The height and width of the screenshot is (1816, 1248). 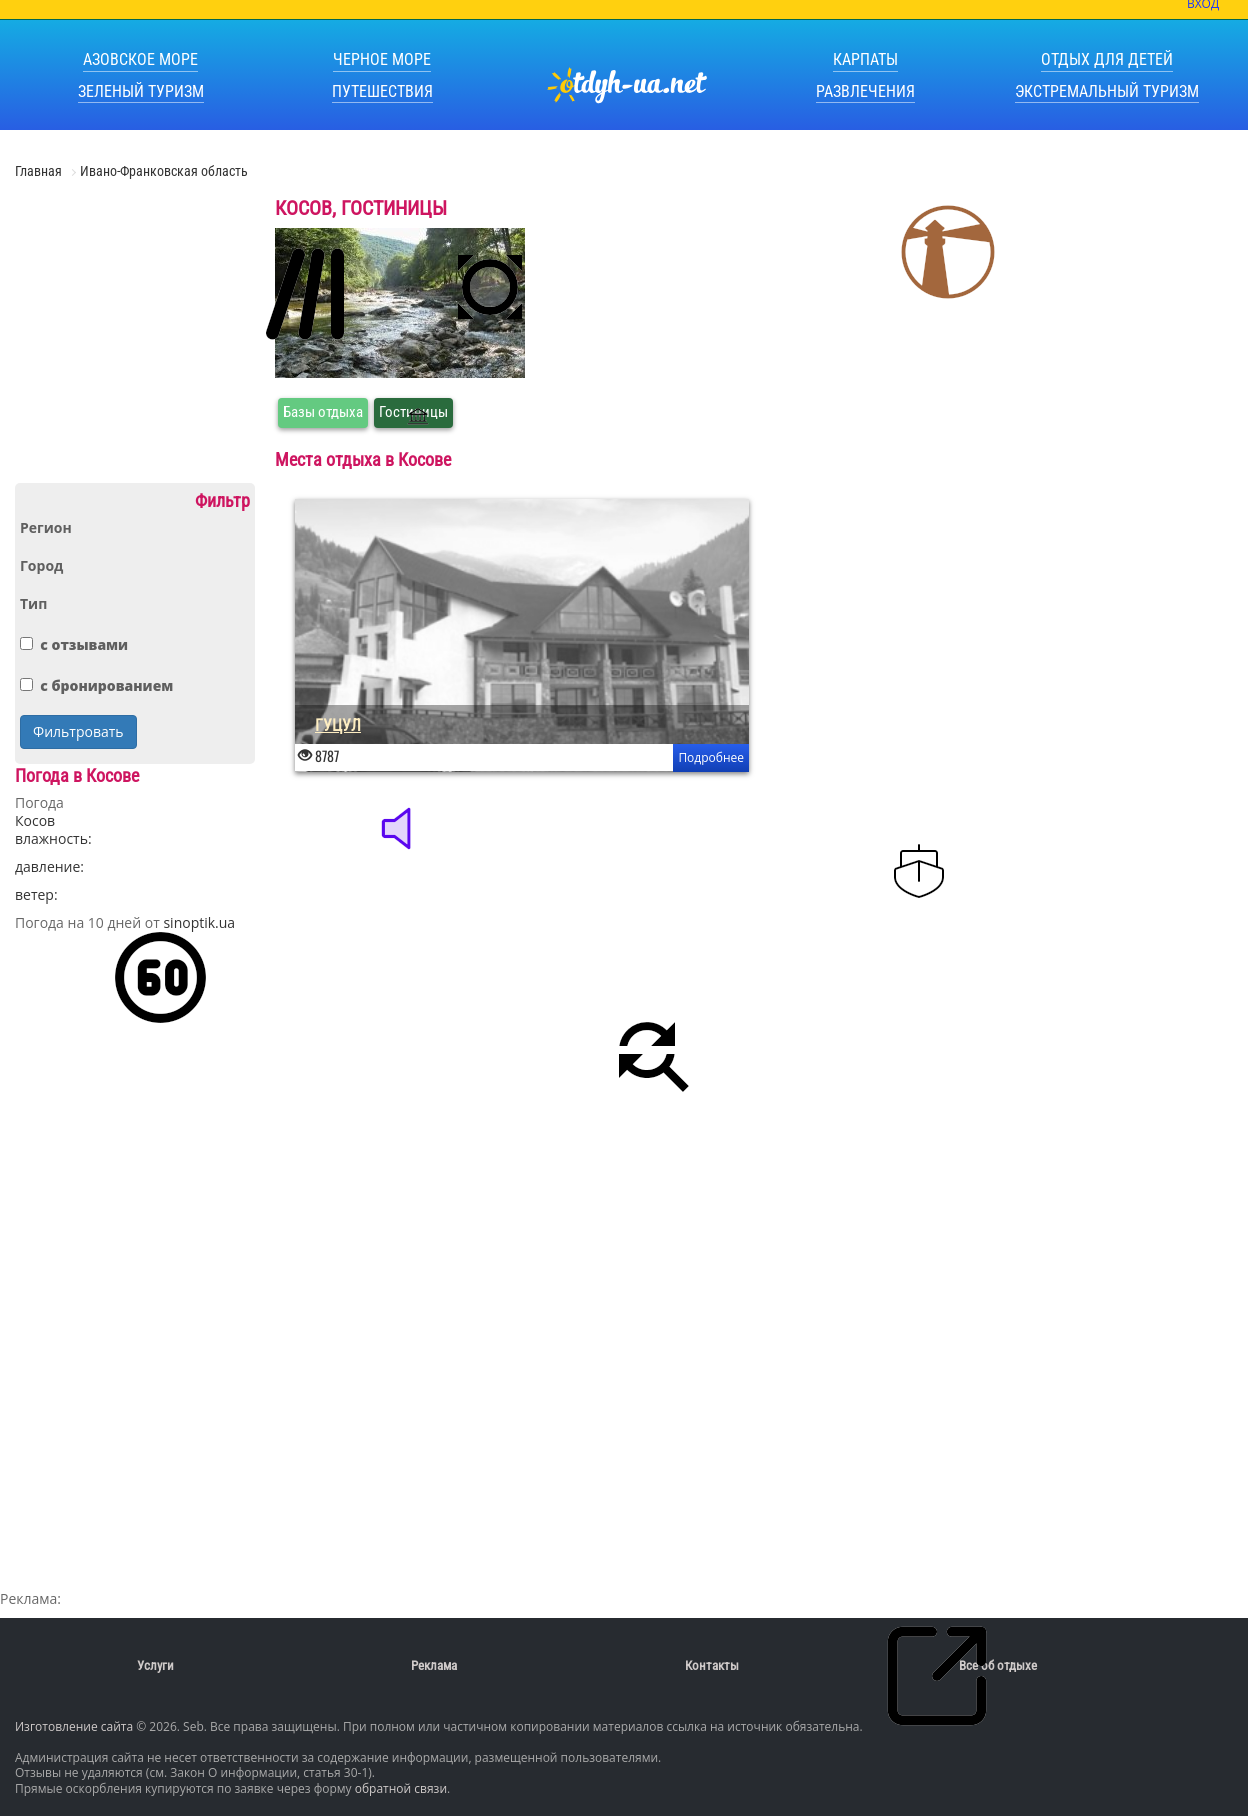 What do you see at coordinates (919, 871) in the screenshot?
I see `access boat or ferry services` at bounding box center [919, 871].